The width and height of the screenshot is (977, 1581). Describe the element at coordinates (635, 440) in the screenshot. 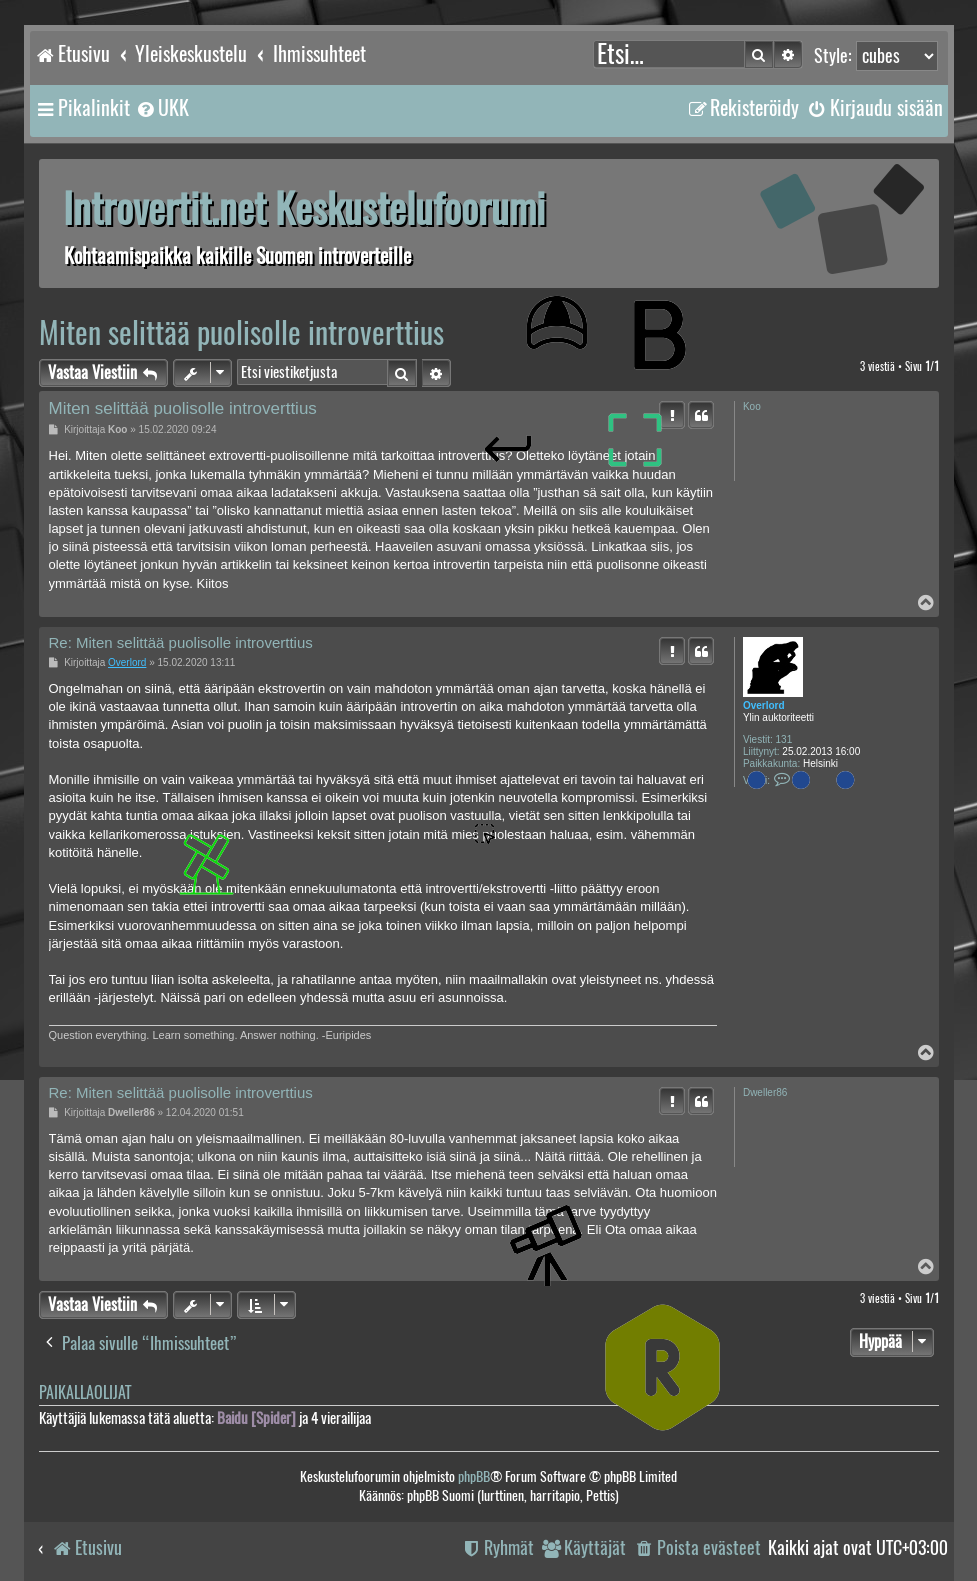

I see `enter fullscreen mode` at that location.